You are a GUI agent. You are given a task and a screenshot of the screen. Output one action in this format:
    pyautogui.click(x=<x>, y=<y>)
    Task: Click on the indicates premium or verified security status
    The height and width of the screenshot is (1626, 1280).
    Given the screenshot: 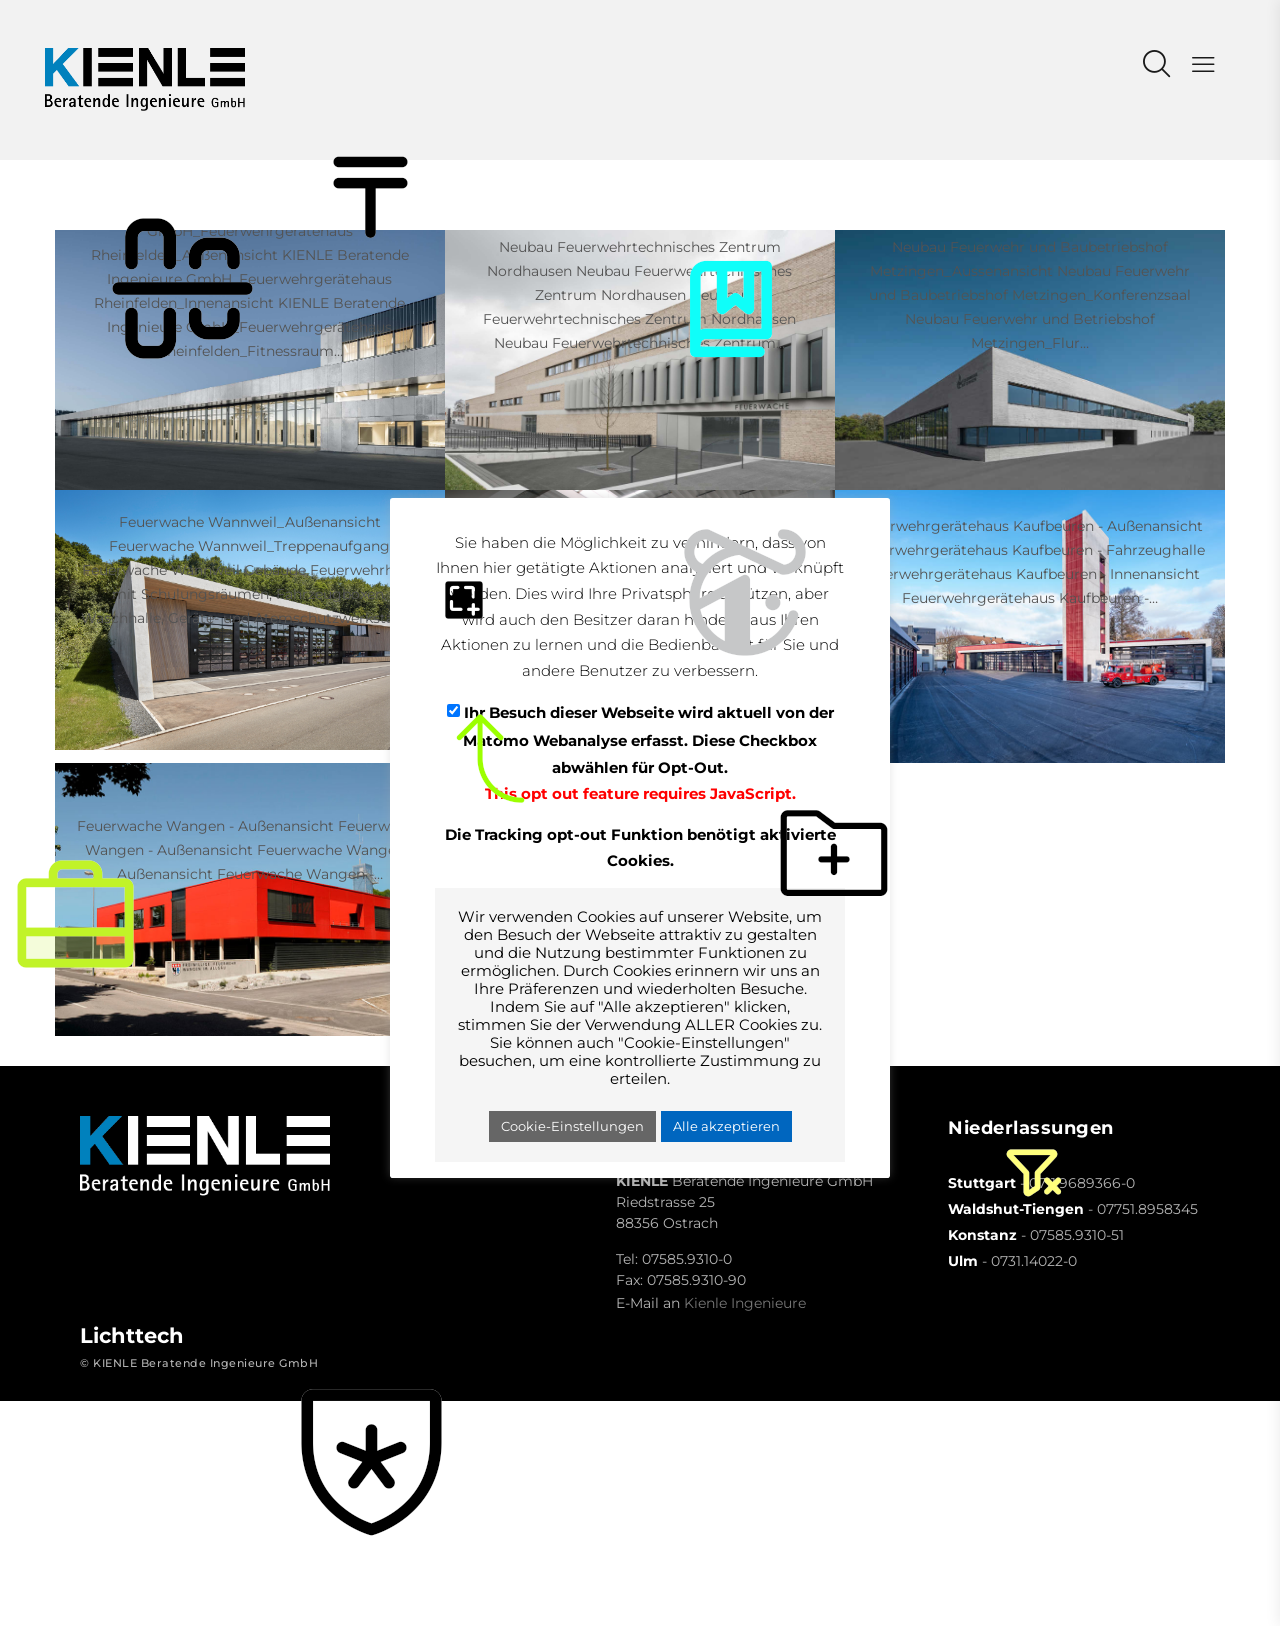 What is the action you would take?
    pyautogui.click(x=371, y=1453)
    